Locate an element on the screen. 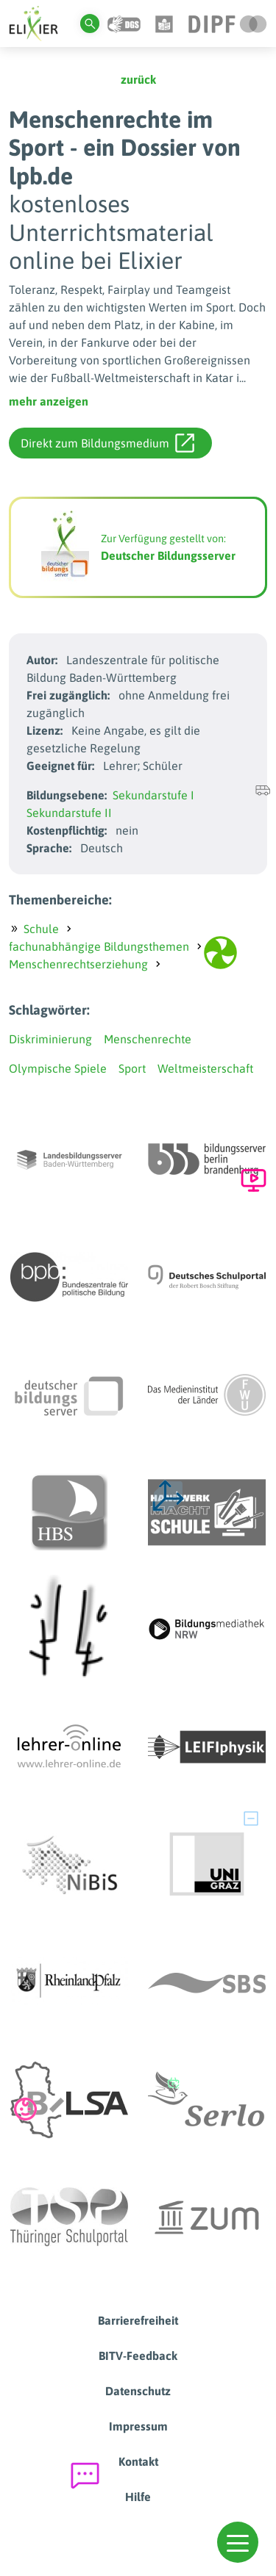  track delivery or shipping status is located at coordinates (262, 790).